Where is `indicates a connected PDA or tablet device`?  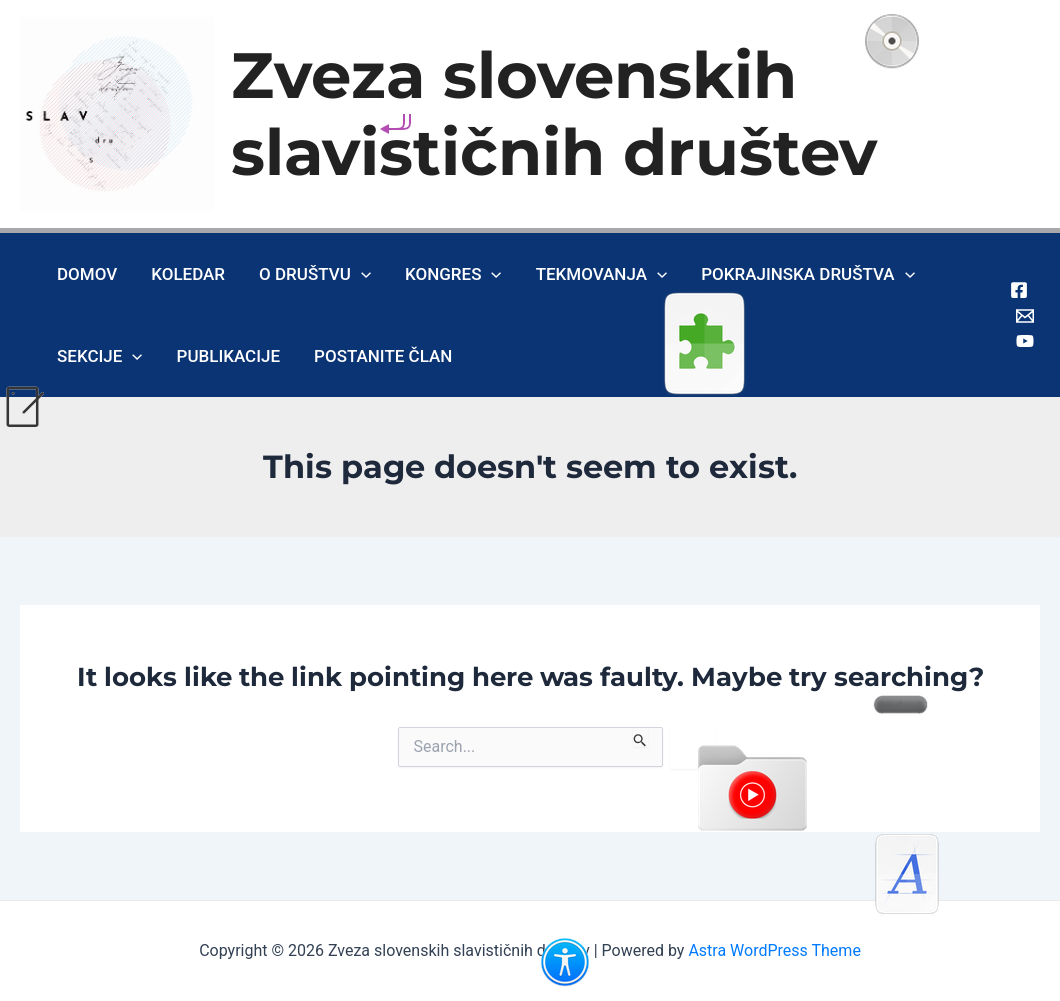 indicates a connected PDA or tablet device is located at coordinates (22, 405).